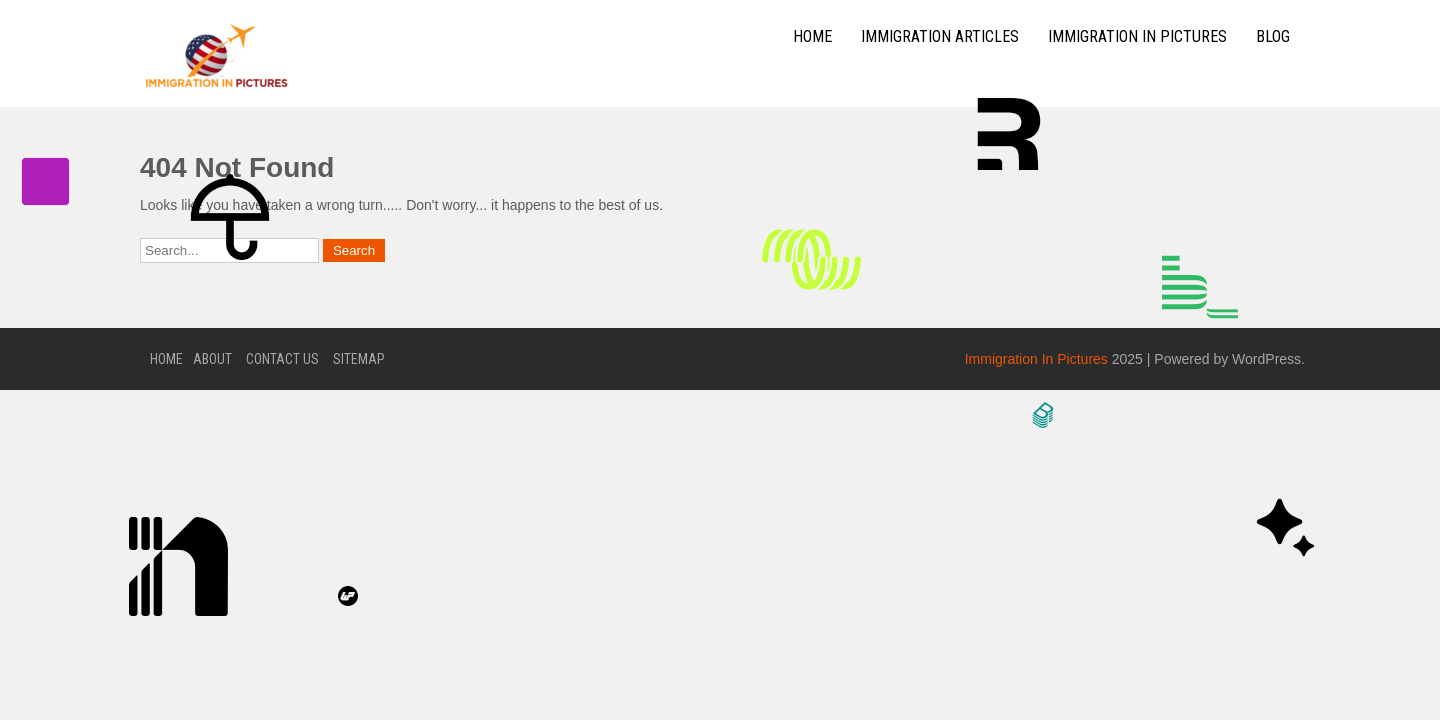  Describe the element at coordinates (1285, 527) in the screenshot. I see `open Google Bard AI assistant` at that location.